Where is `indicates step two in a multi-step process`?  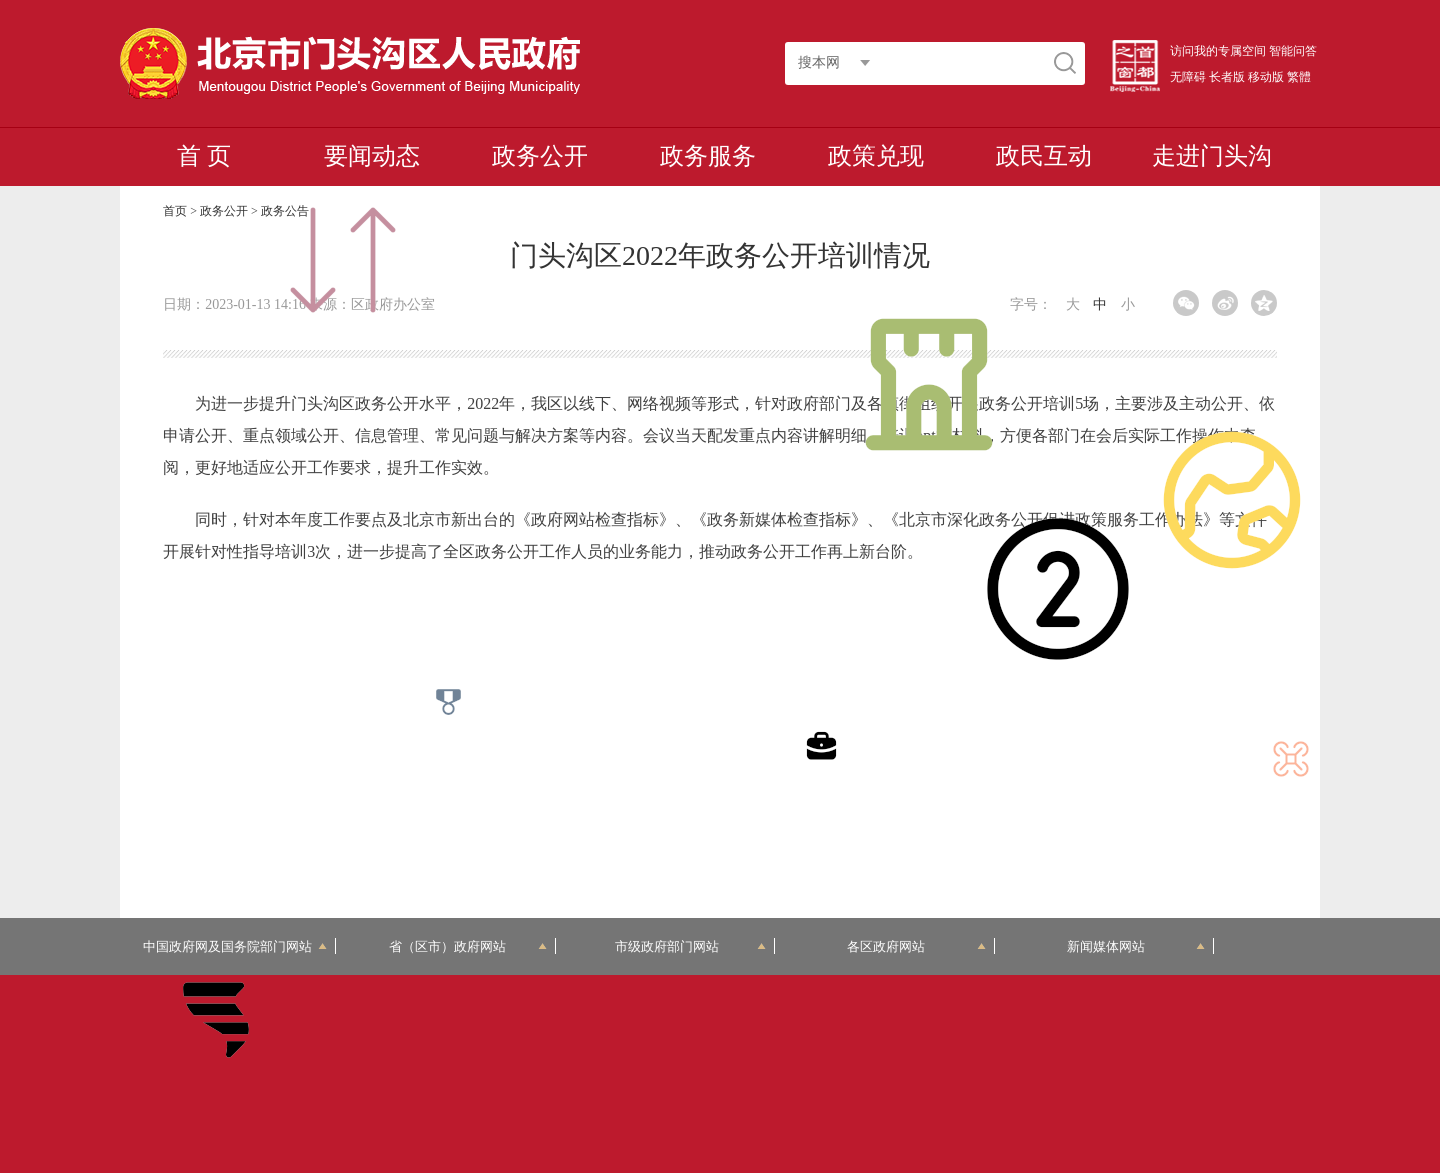
indicates step two in a multi-step process is located at coordinates (1058, 589).